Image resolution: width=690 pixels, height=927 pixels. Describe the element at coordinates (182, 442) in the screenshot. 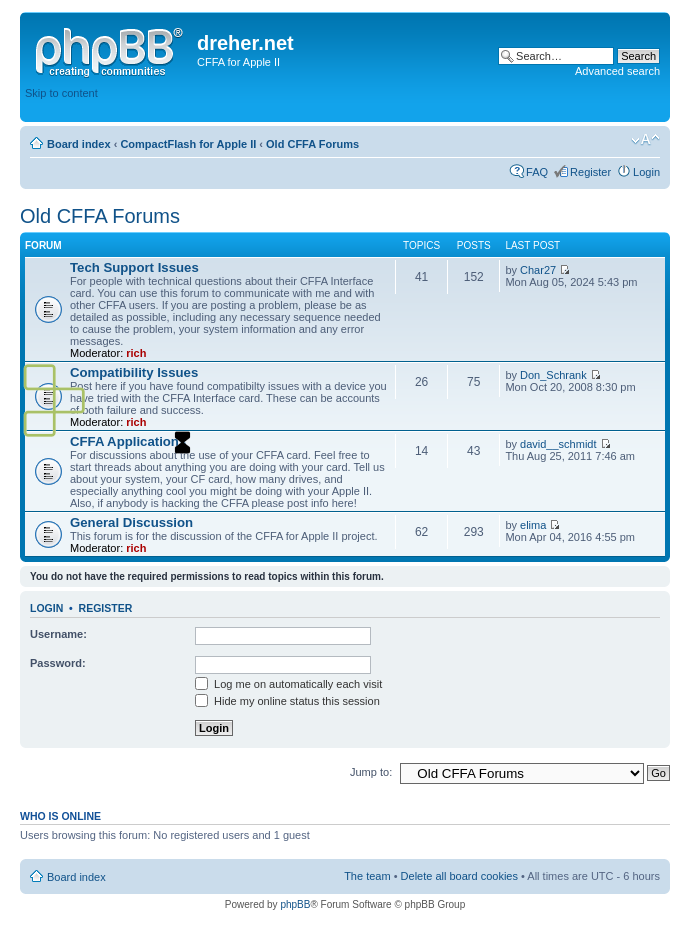

I see `indicates loading or processing in progress` at that location.